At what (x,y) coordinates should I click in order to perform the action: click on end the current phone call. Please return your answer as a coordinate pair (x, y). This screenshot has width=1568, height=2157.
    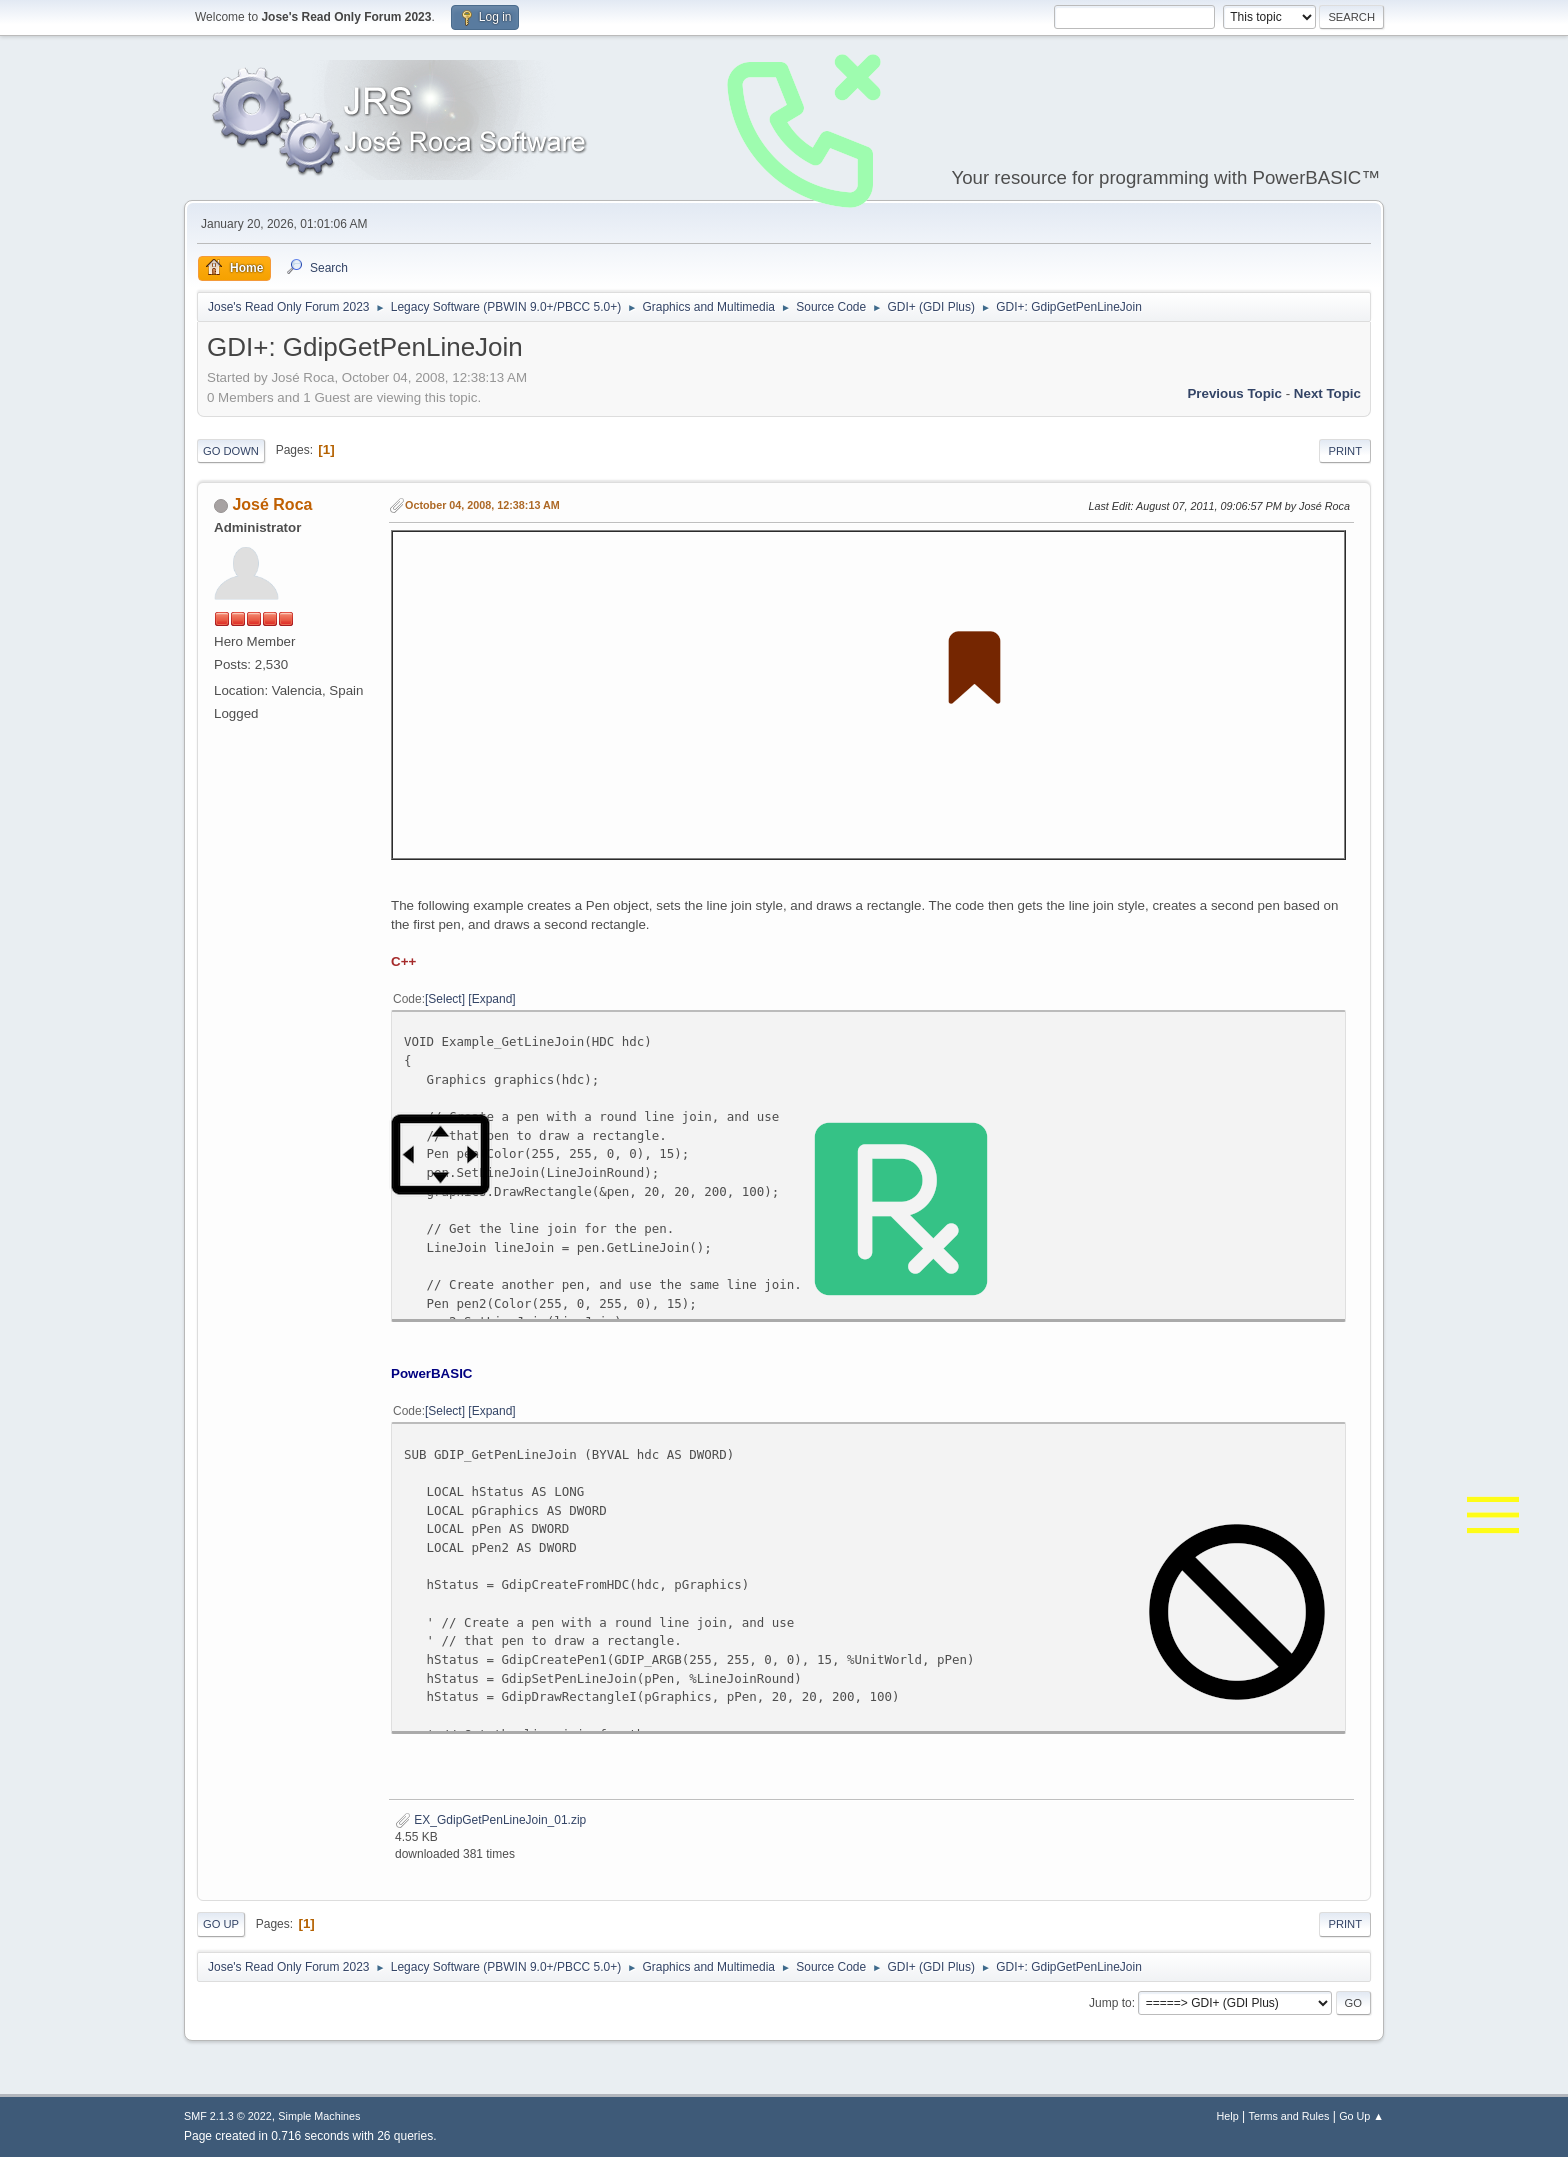
    Looking at the image, I should click on (804, 131).